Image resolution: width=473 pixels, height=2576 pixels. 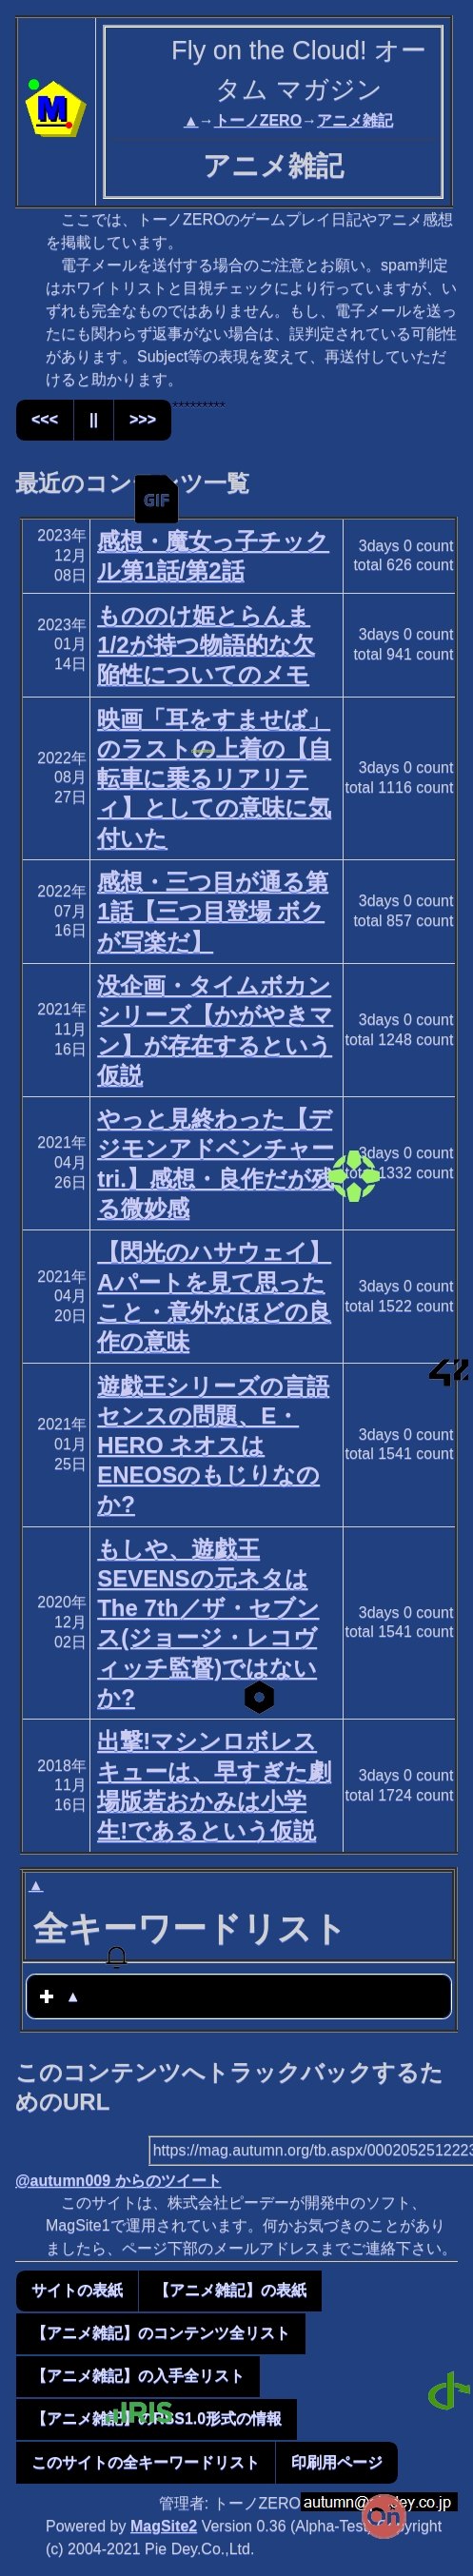 What do you see at coordinates (139, 2412) in the screenshot?
I see `iris brand logo` at bounding box center [139, 2412].